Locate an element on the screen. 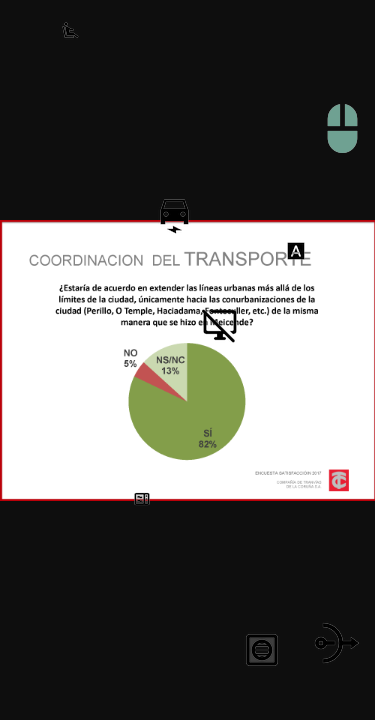 The width and height of the screenshot is (375, 720). download or install a new font is located at coordinates (296, 251).